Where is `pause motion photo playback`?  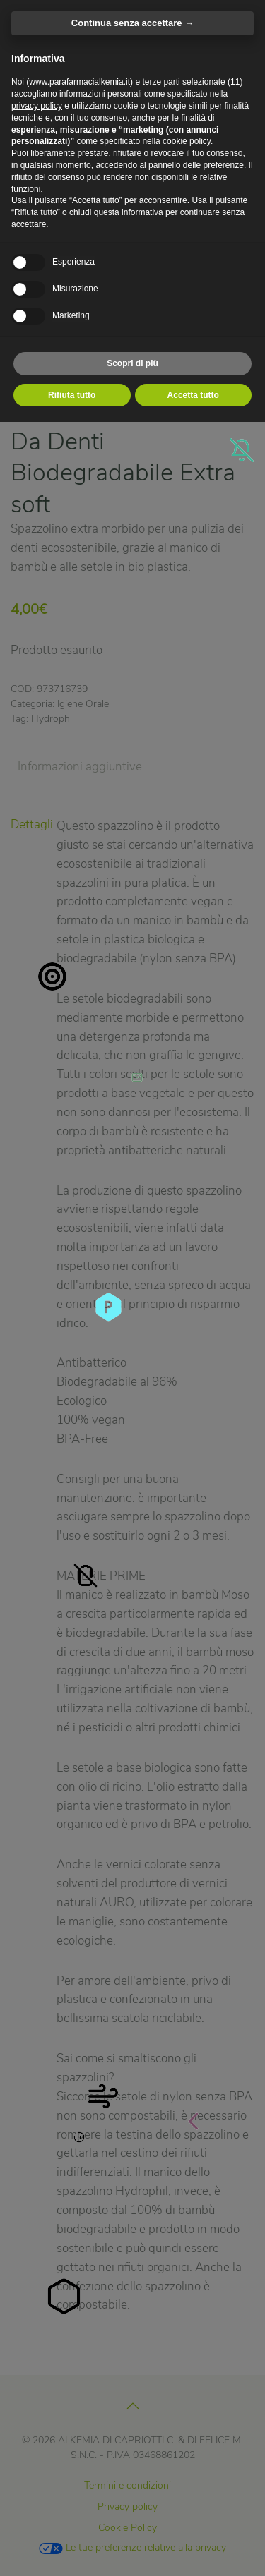
pause motion photo playback is located at coordinates (79, 2137).